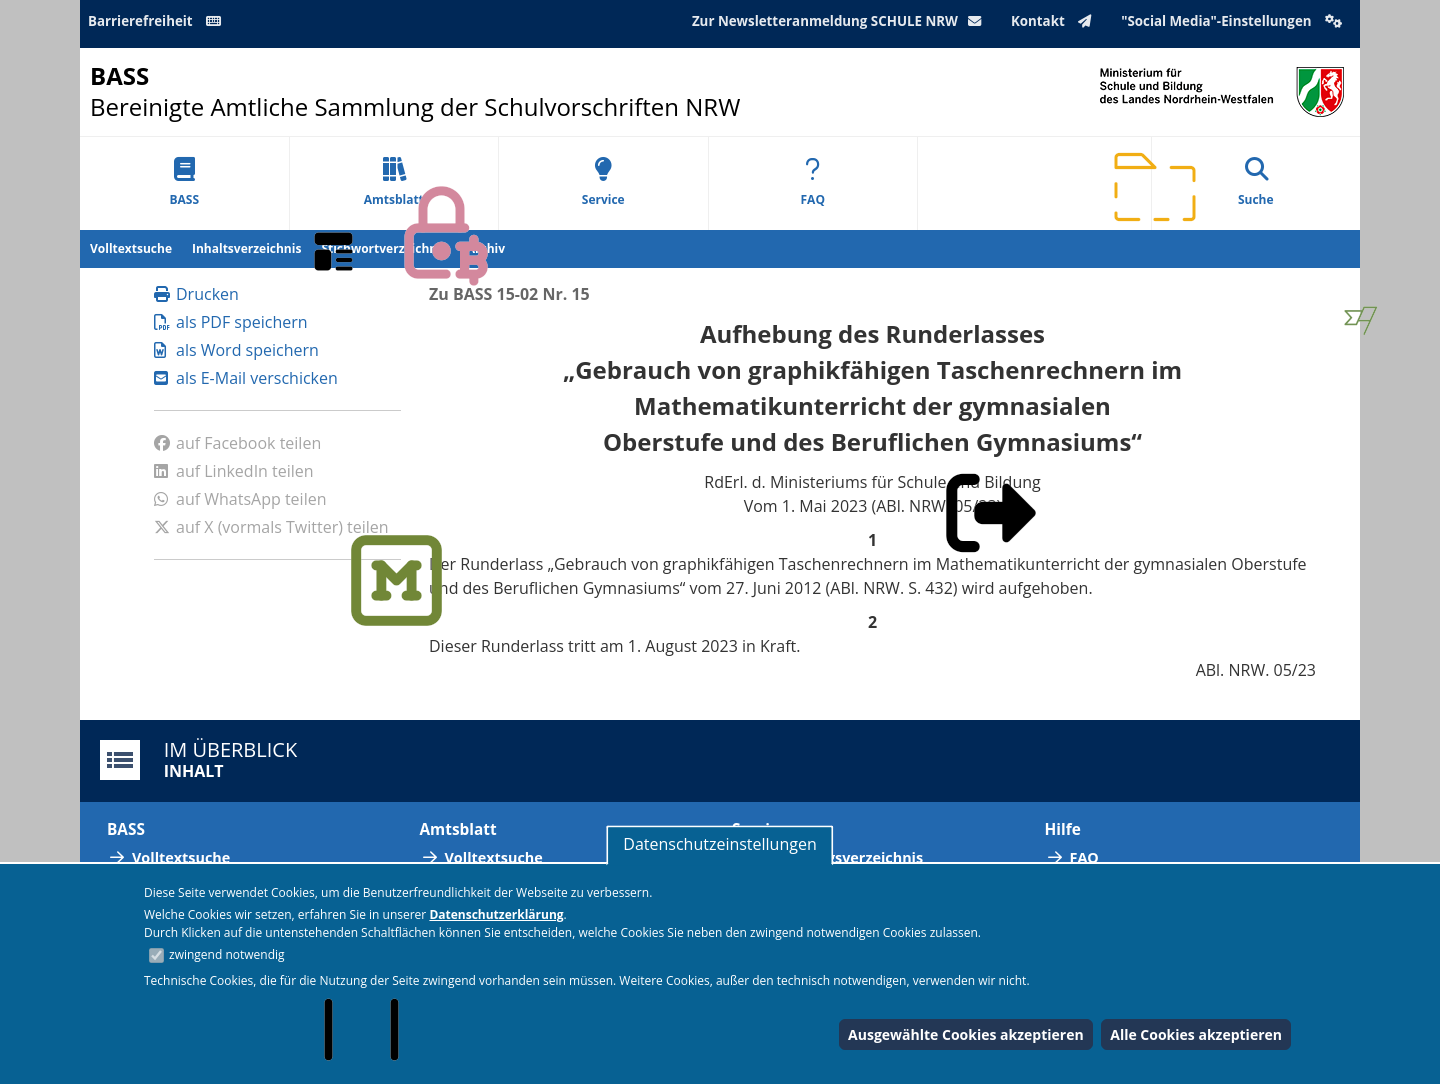 The image size is (1440, 1084). What do you see at coordinates (396, 580) in the screenshot?
I see `open Medium app` at bounding box center [396, 580].